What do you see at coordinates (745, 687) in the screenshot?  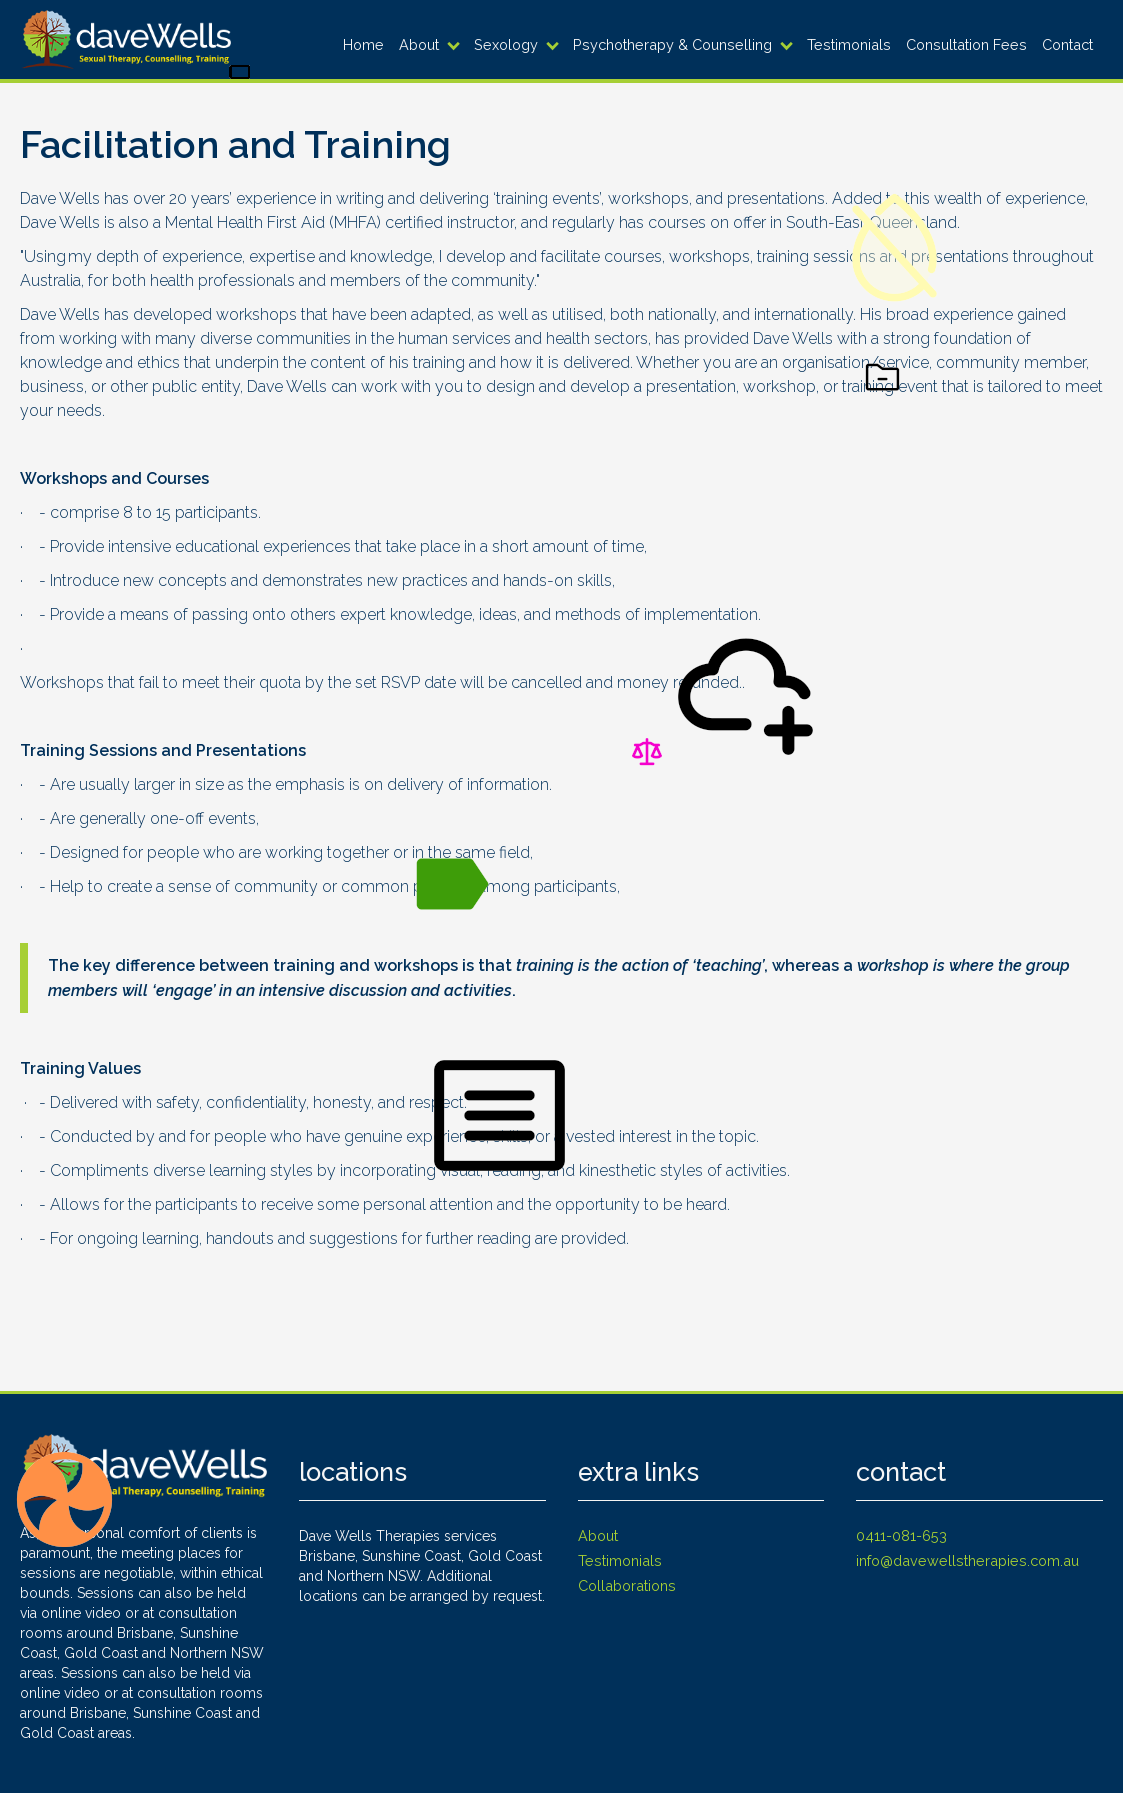 I see `upload a new file to cloud storage` at bounding box center [745, 687].